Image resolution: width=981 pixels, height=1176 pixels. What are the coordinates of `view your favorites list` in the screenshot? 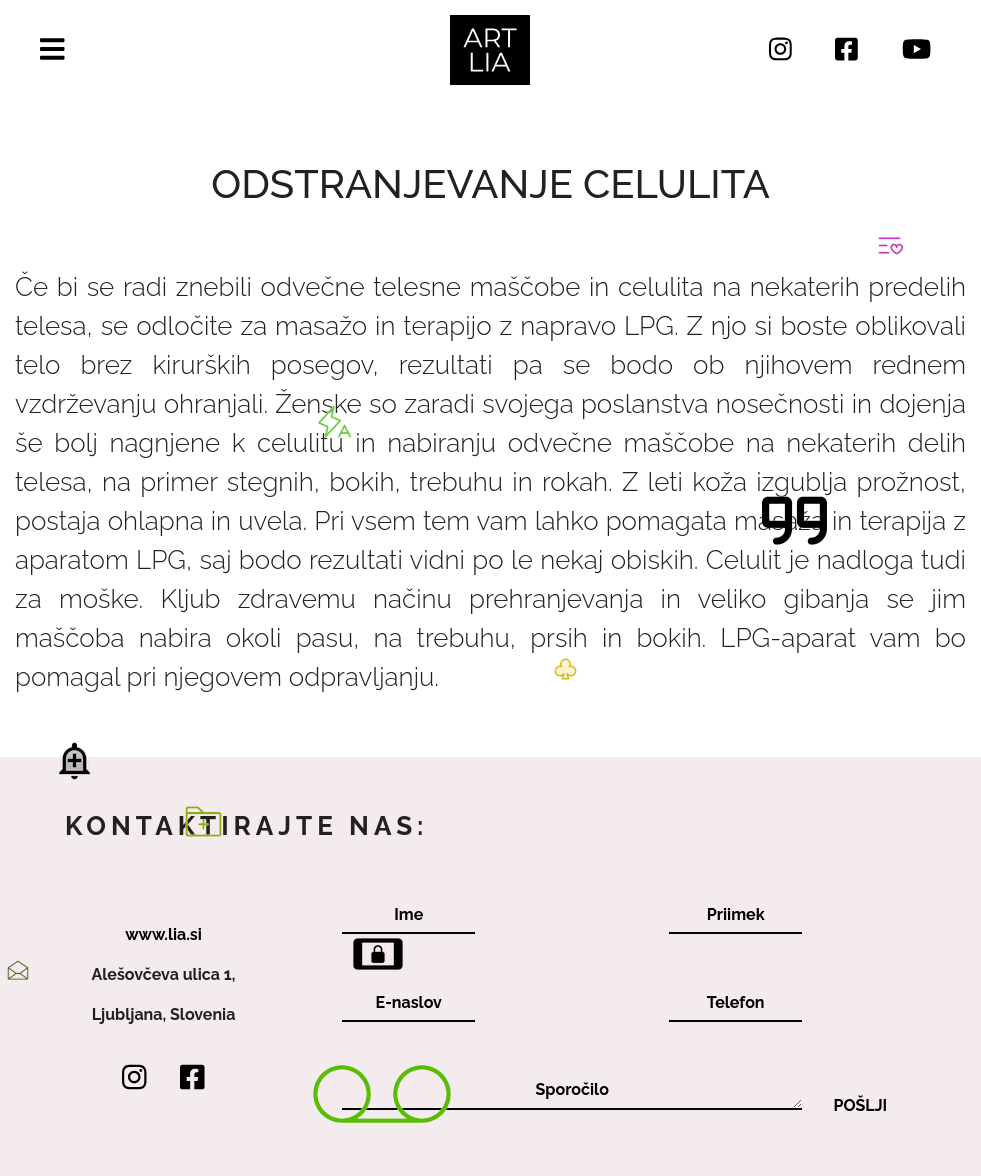 It's located at (889, 245).